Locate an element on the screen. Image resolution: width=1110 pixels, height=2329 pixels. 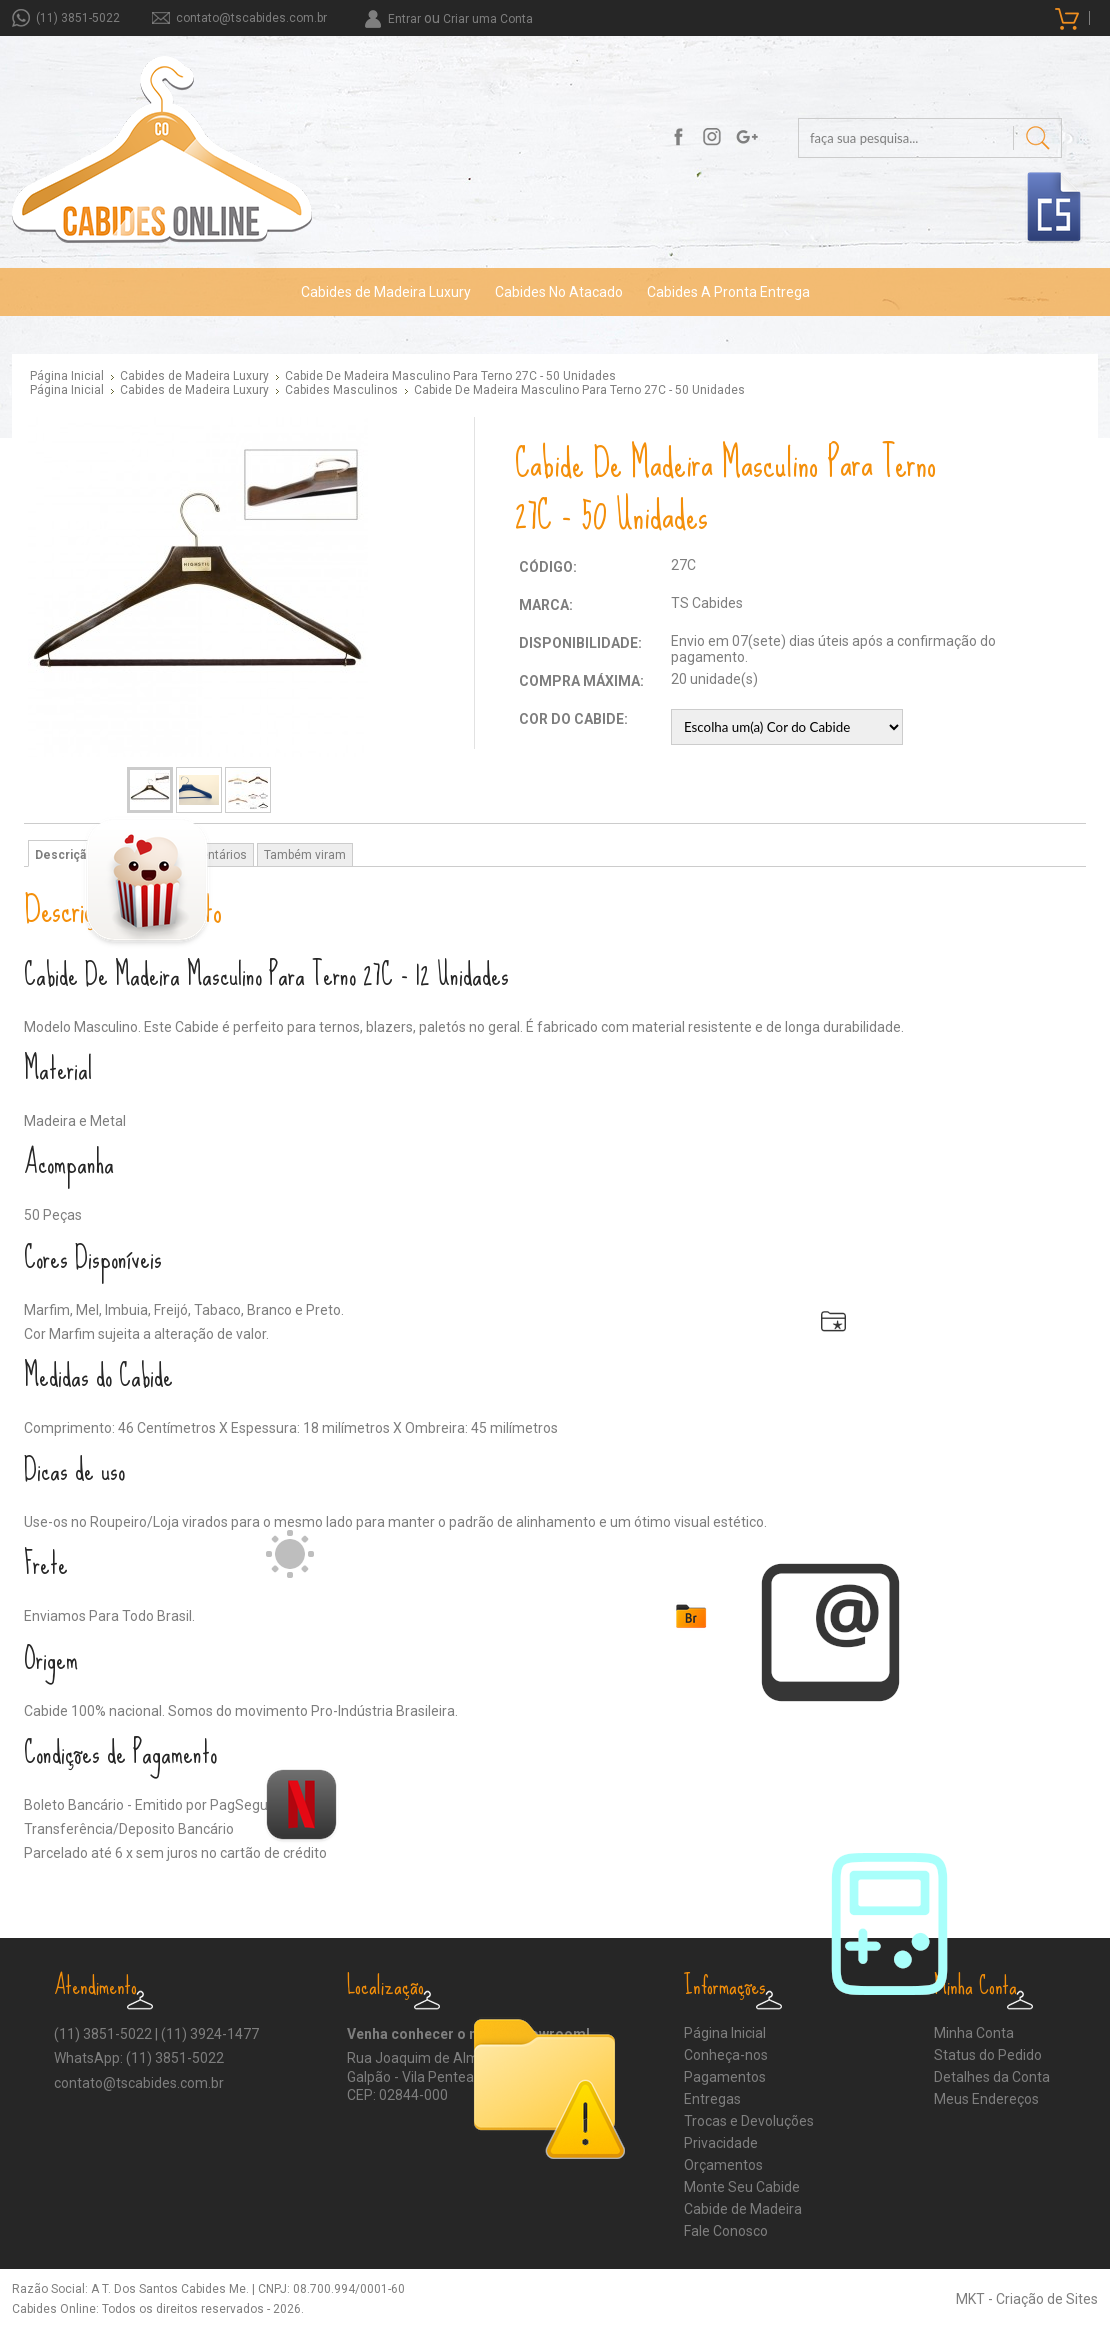
open Adobe Bridge project folder is located at coordinates (691, 1617).